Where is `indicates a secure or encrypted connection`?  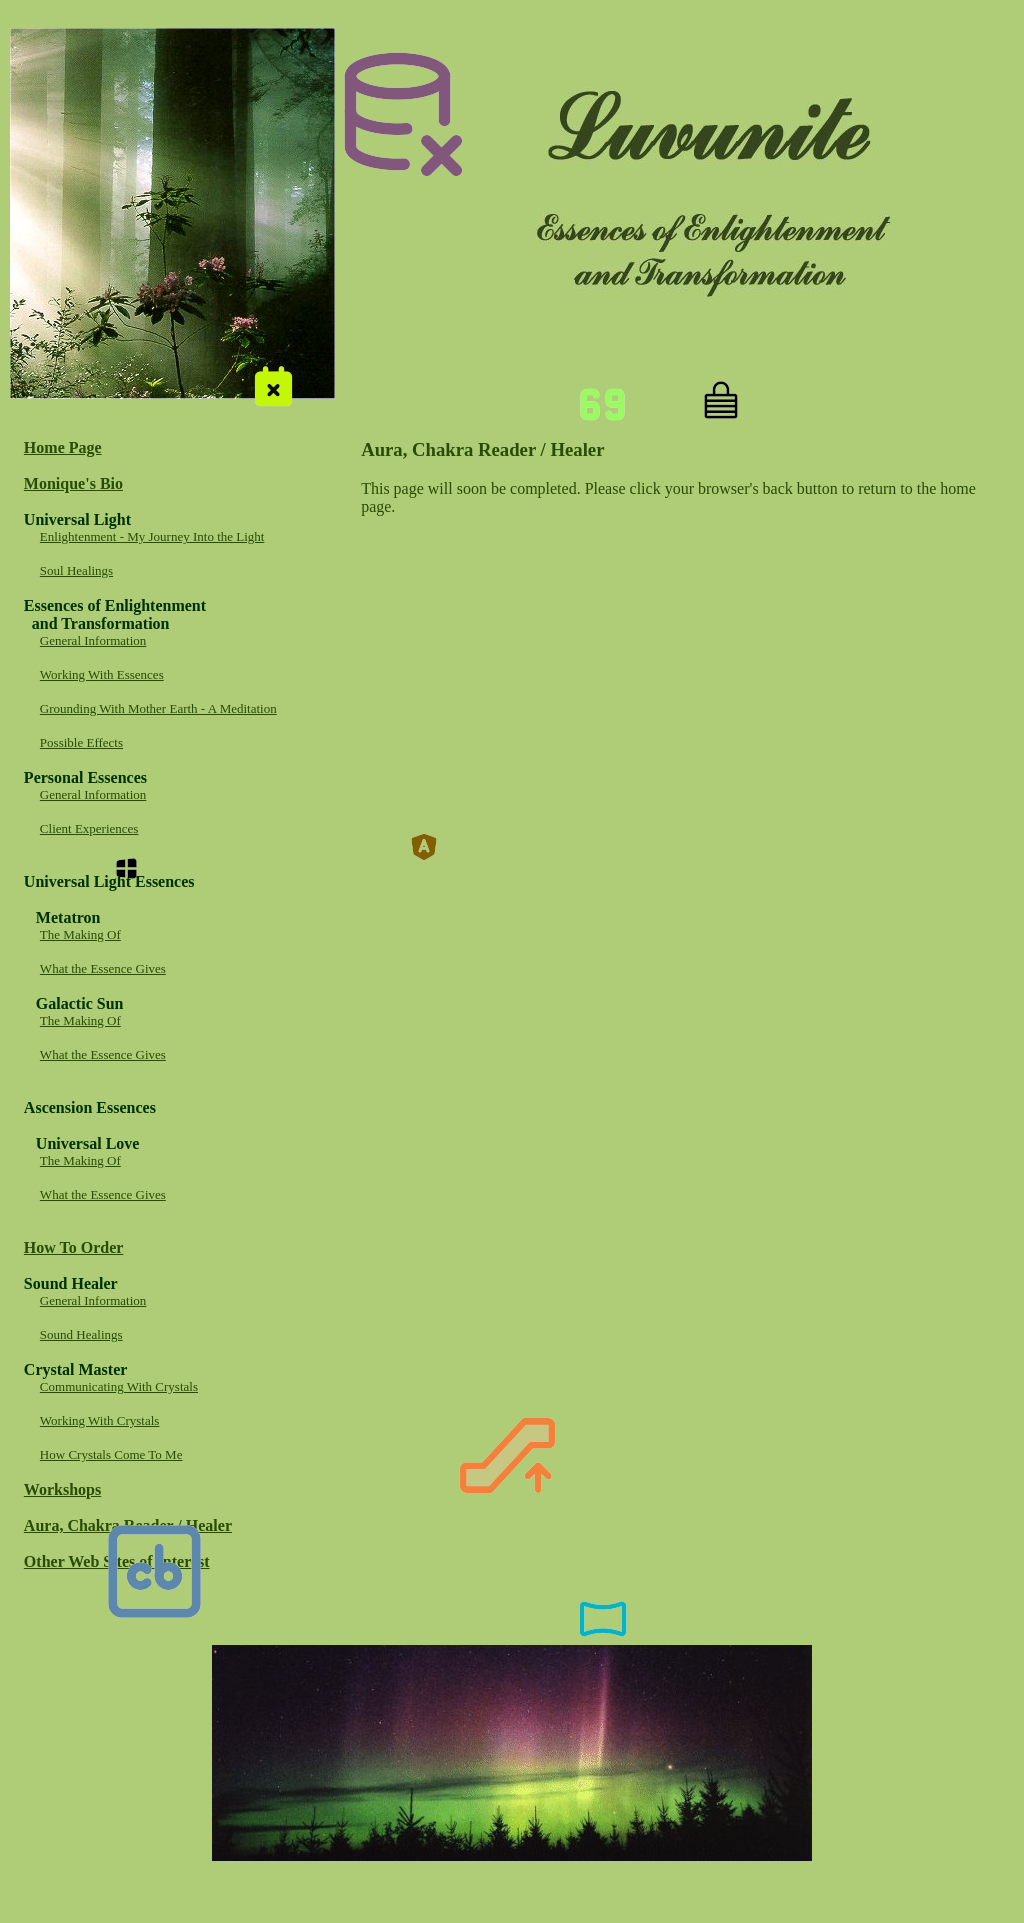
indicates a secure or encrypted connection is located at coordinates (721, 402).